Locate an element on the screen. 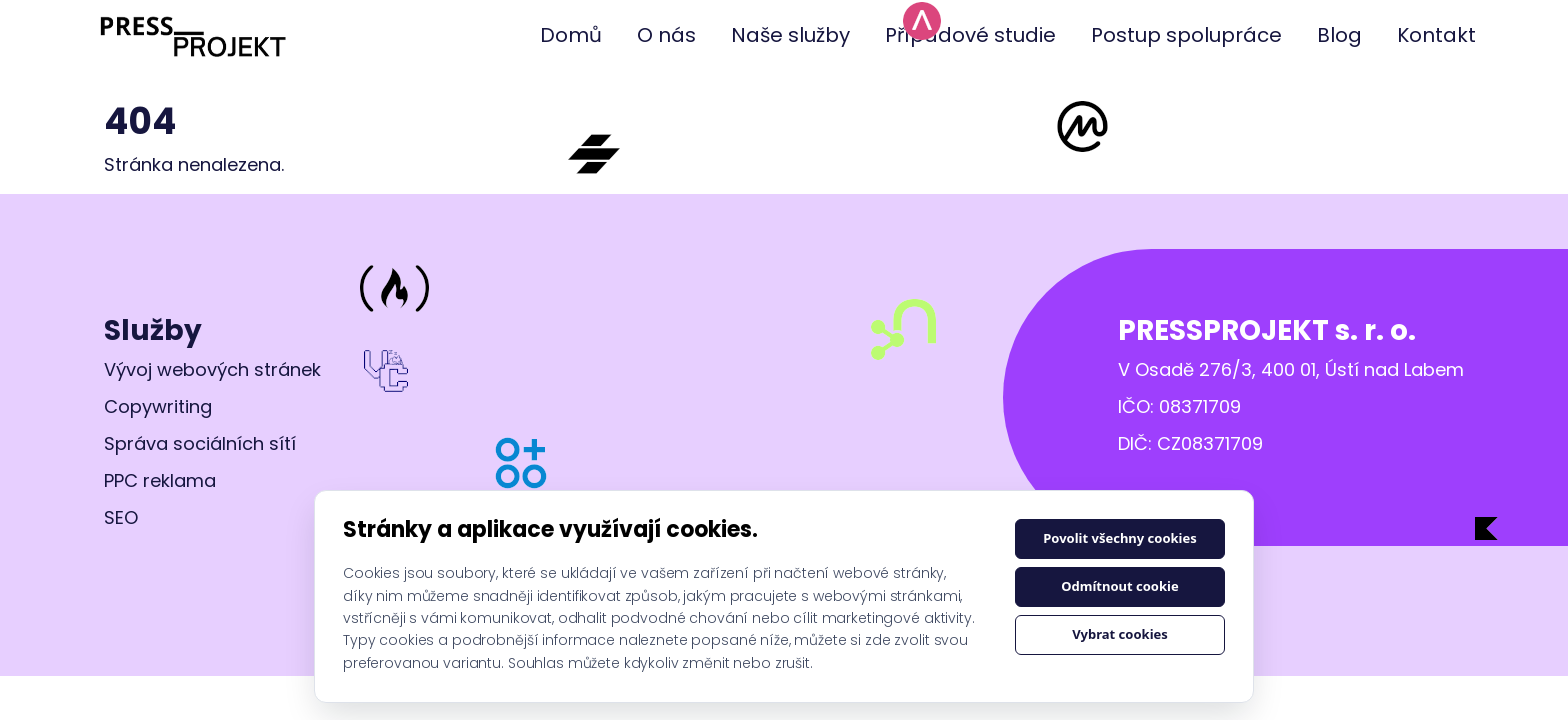 The image size is (1568, 720). stencil brand logo is located at coordinates (594, 154).